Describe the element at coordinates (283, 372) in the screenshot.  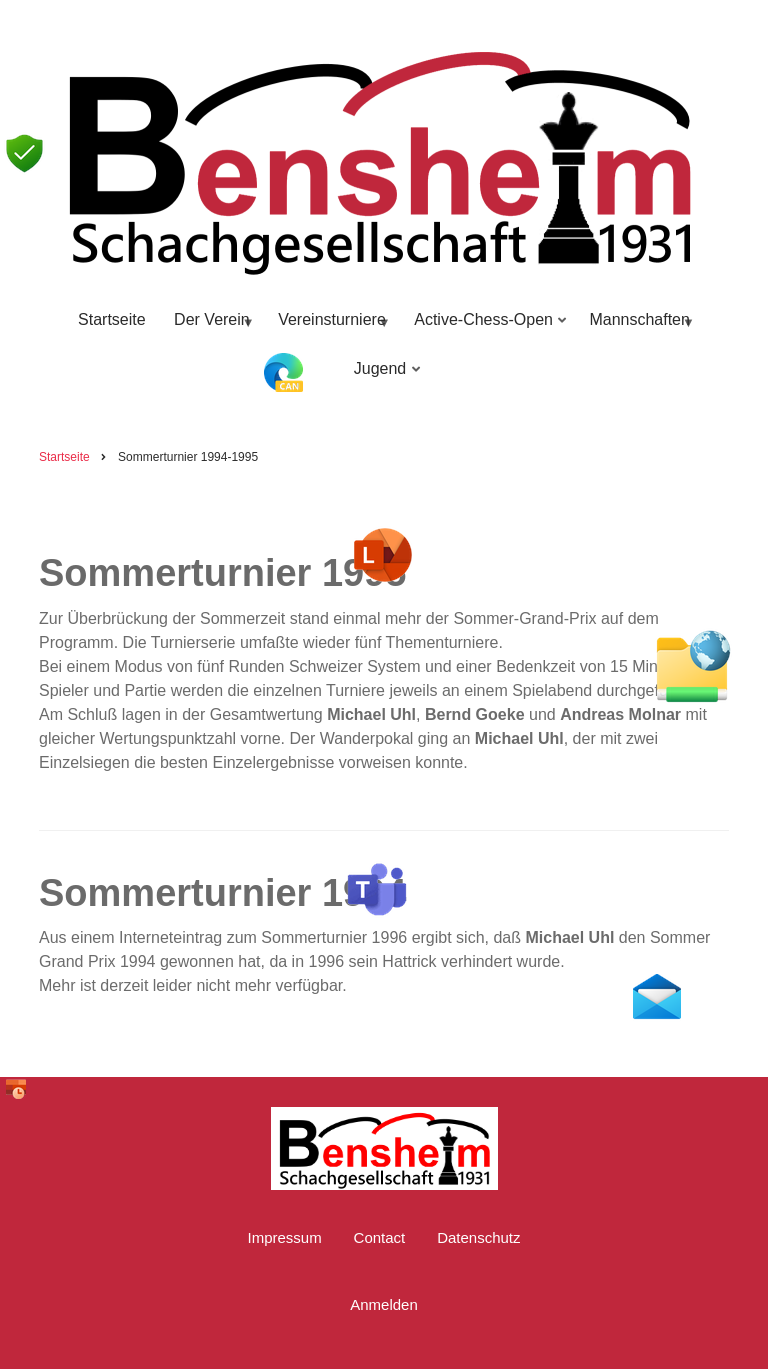
I see `open microsoft edge canary browser` at that location.